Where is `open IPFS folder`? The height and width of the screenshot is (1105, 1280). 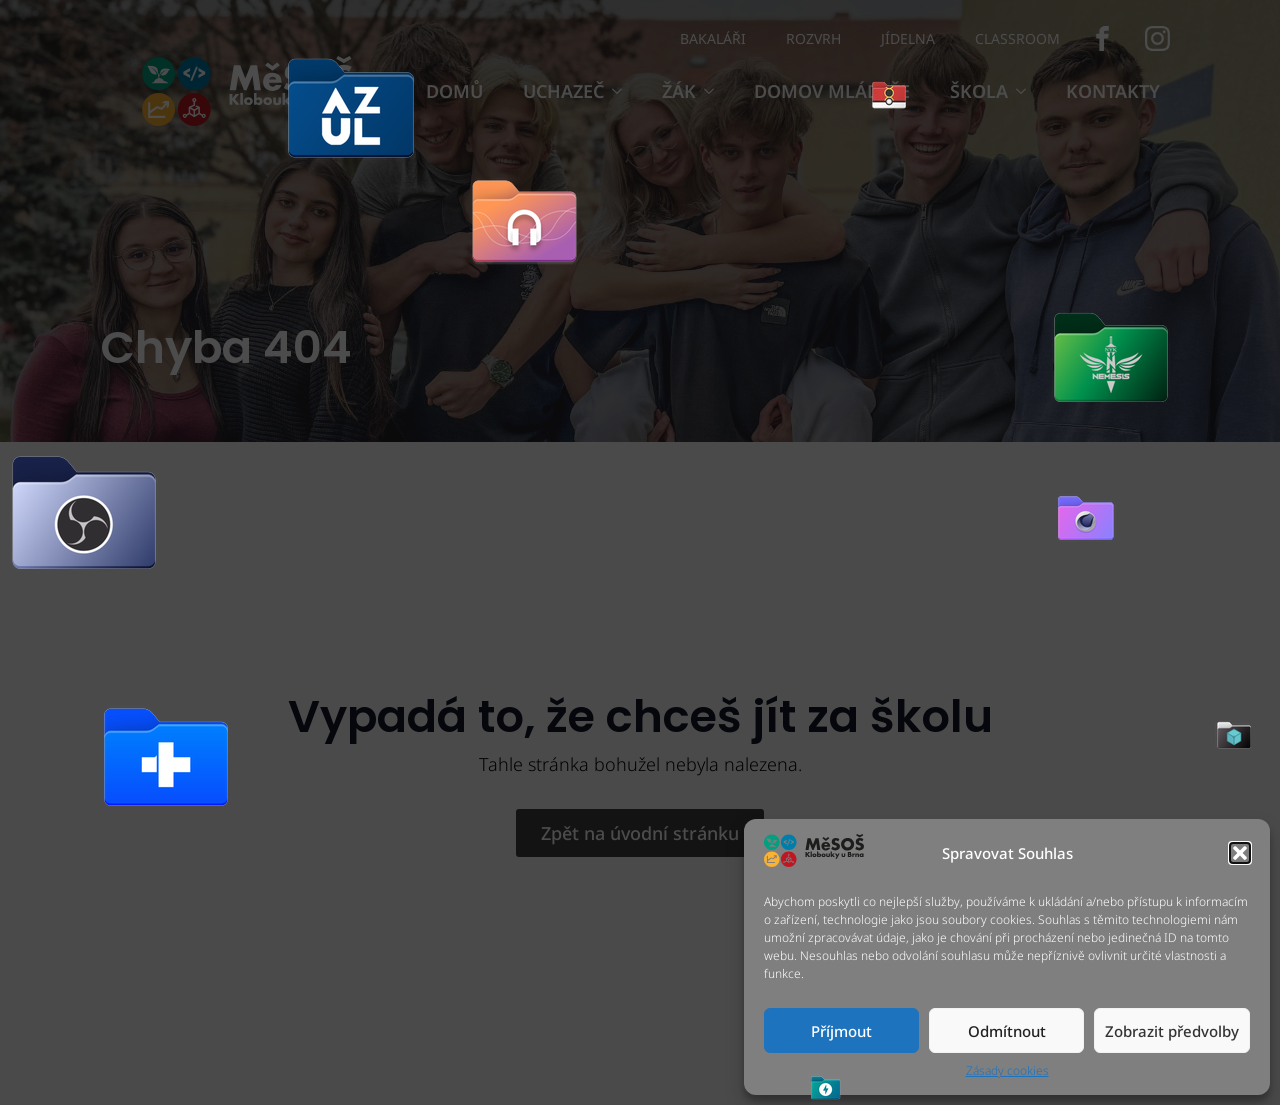 open IPFS folder is located at coordinates (1234, 736).